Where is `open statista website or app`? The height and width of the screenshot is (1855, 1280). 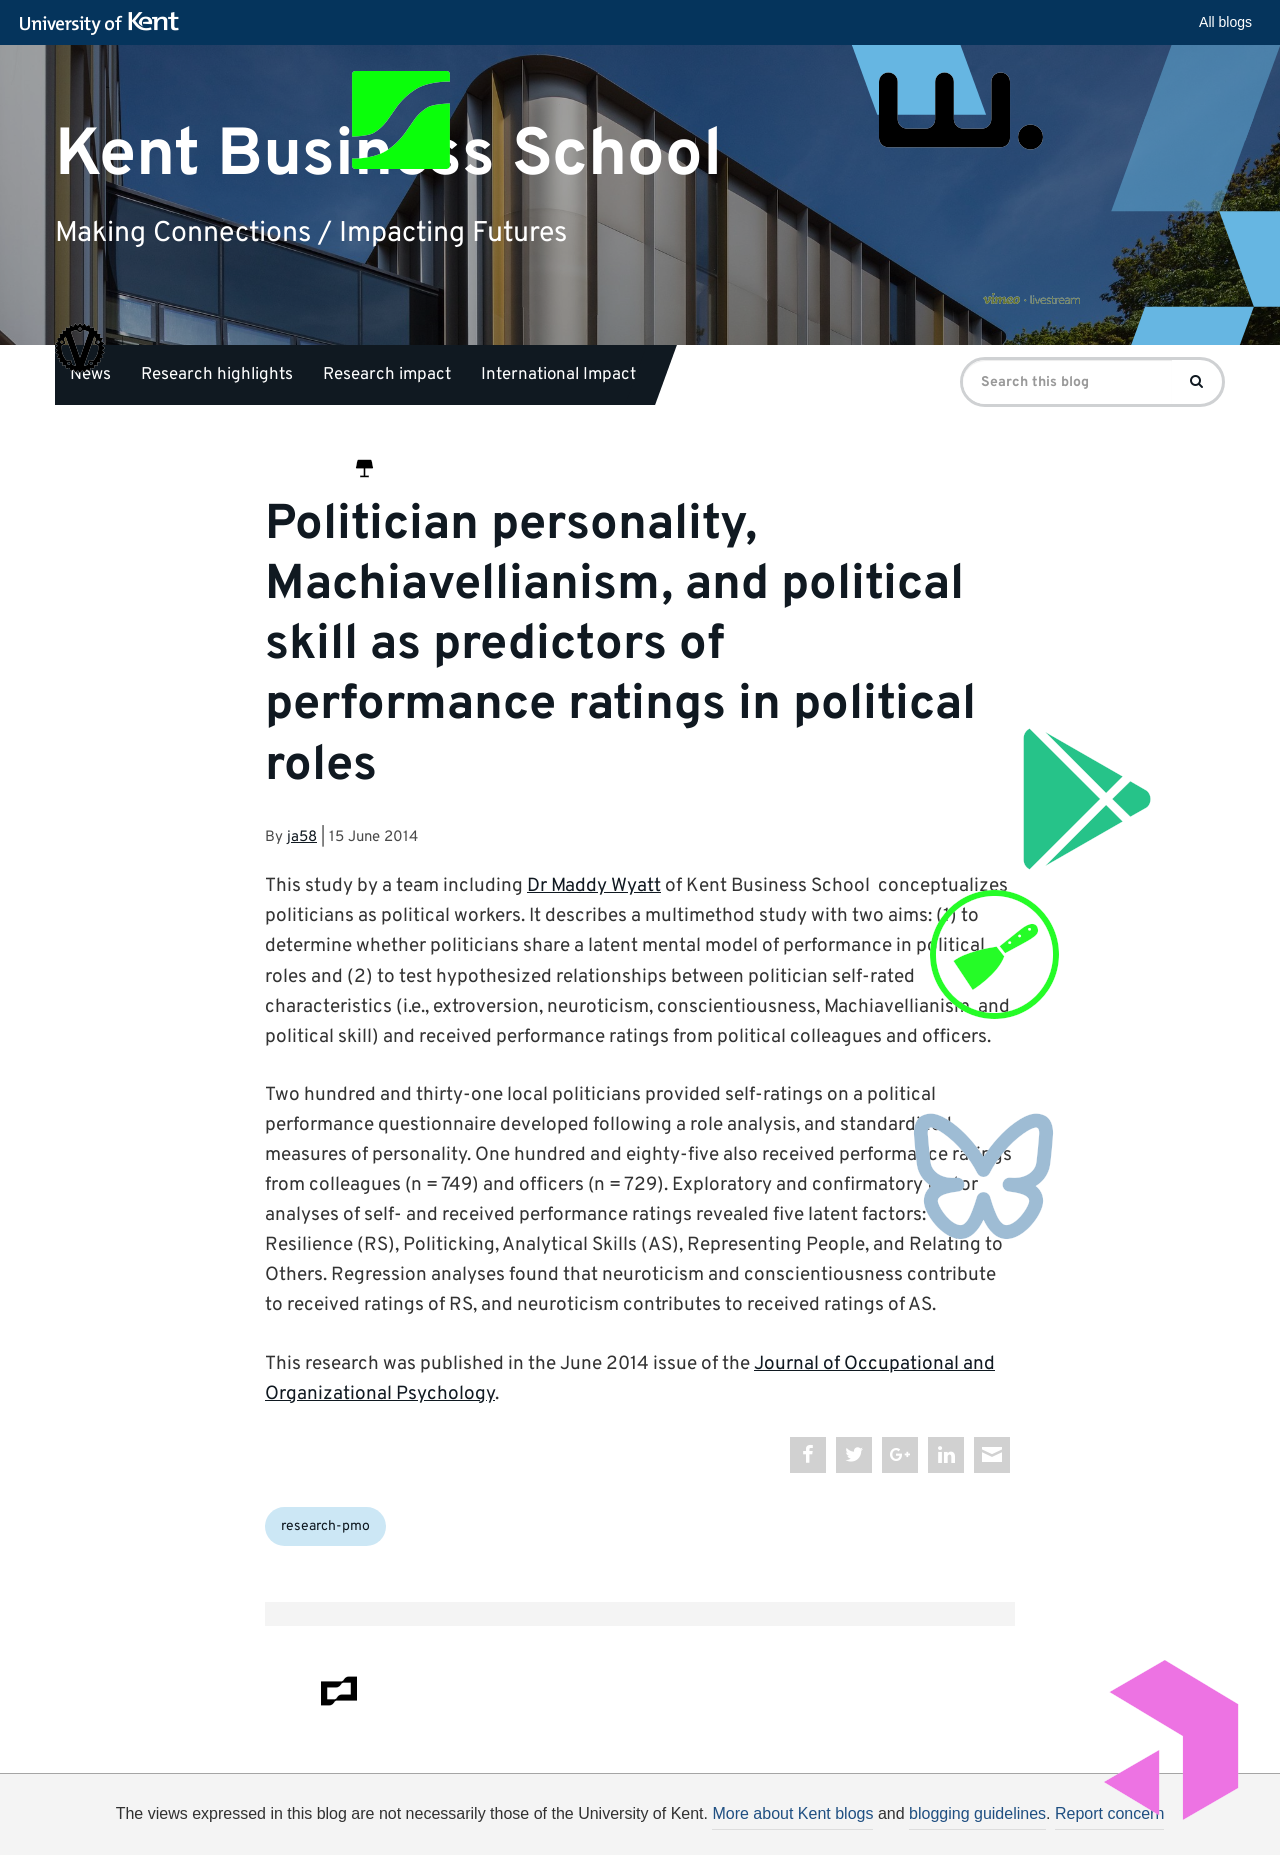 open statista website or app is located at coordinates (401, 120).